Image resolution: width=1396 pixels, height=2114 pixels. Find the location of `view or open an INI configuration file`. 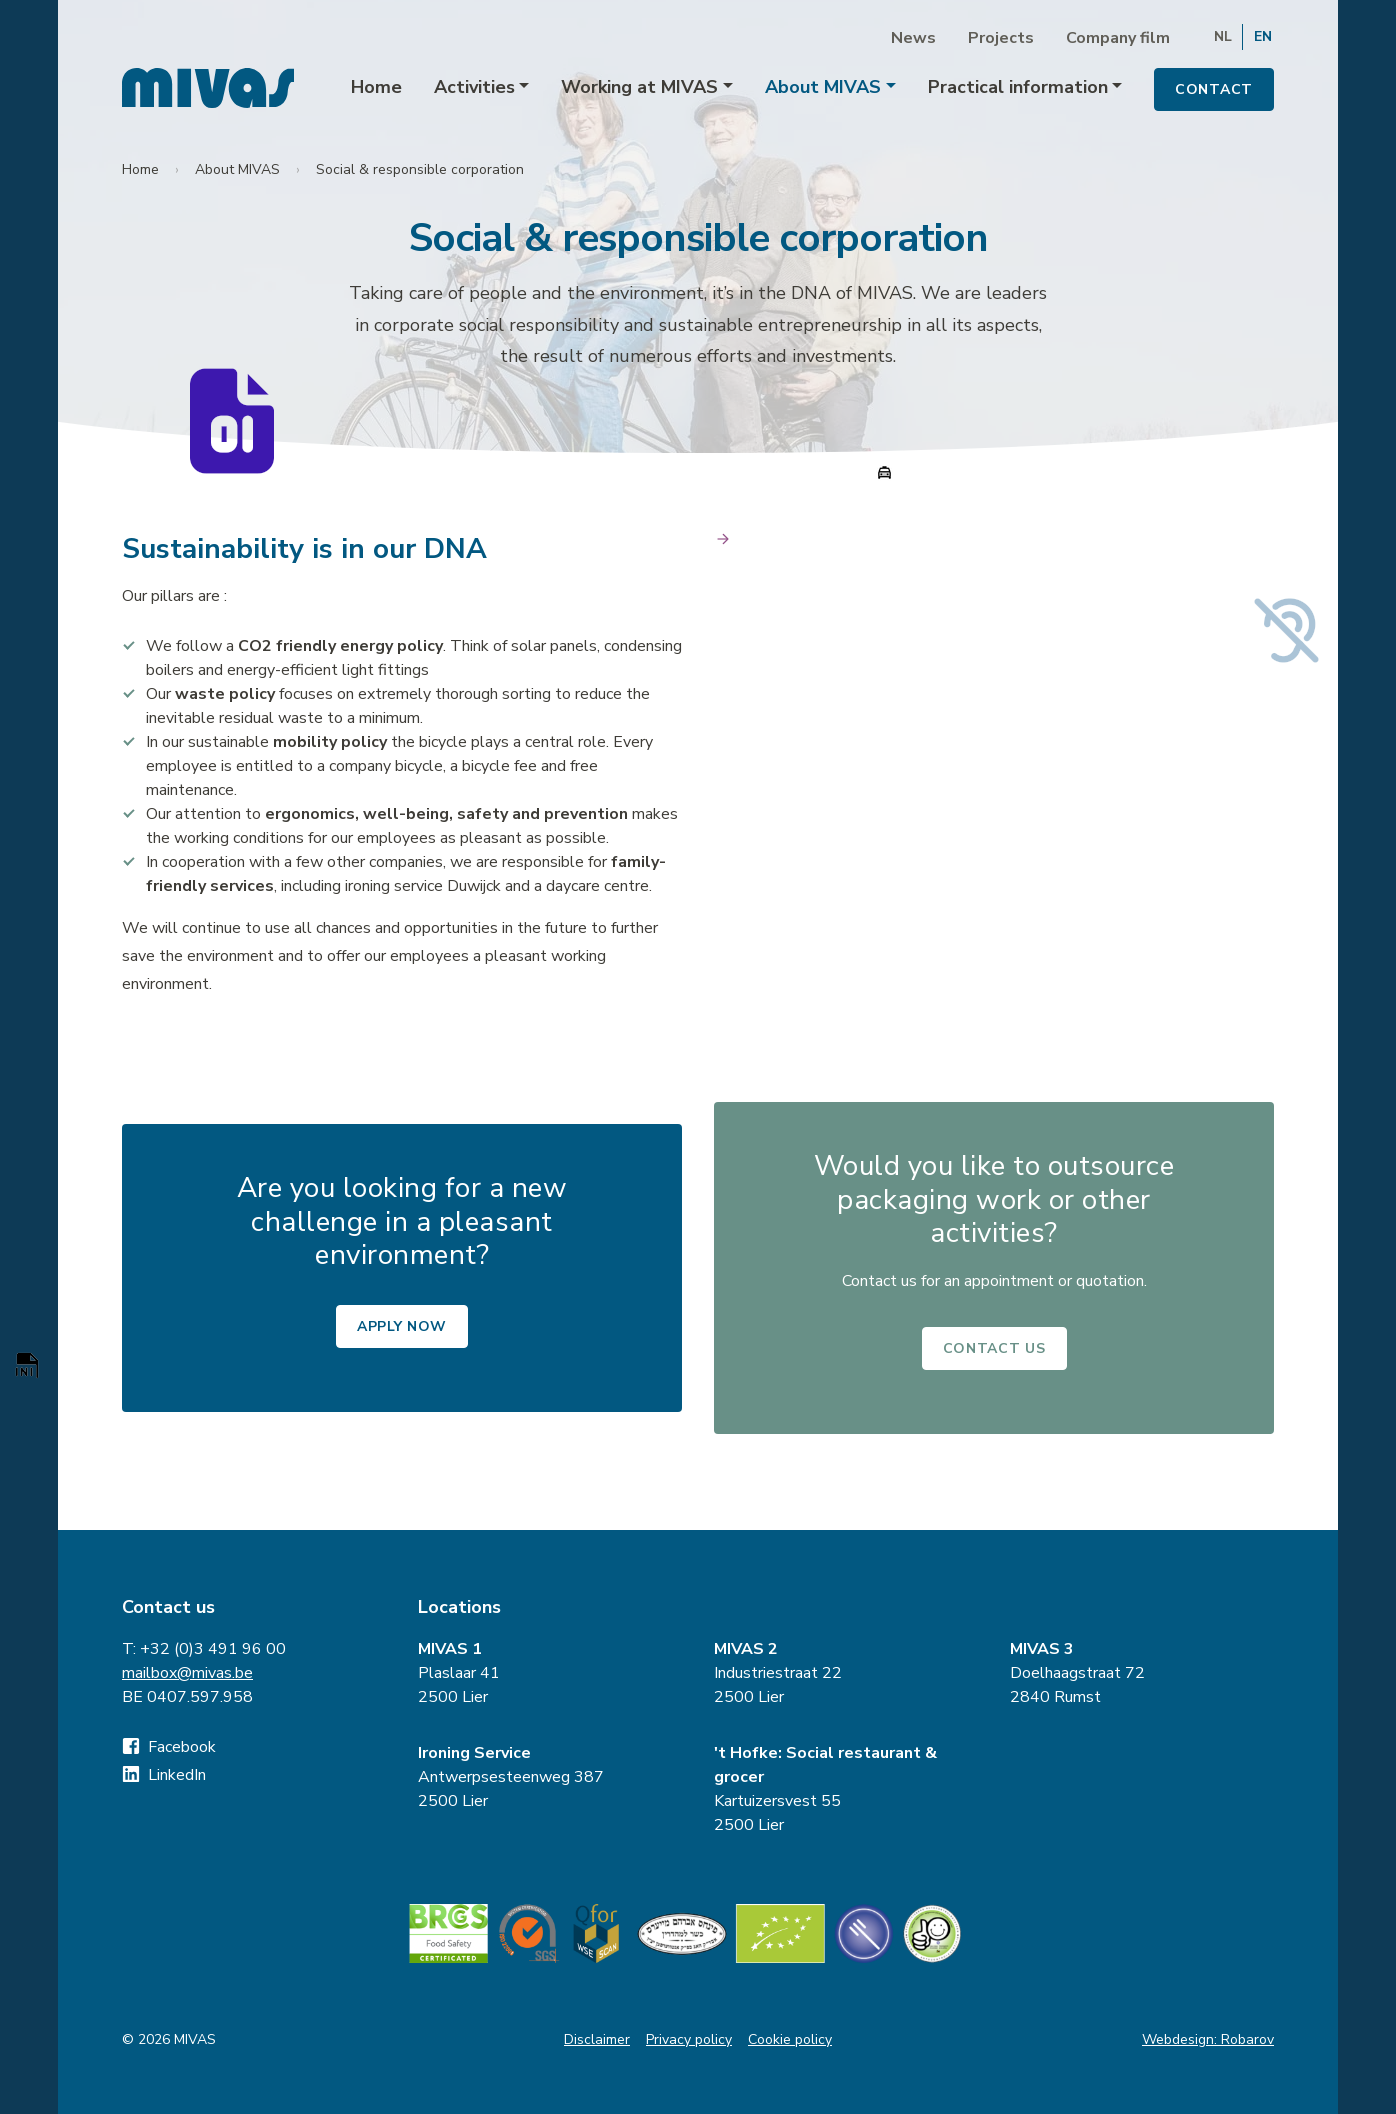

view or open an INI configuration file is located at coordinates (27, 1365).